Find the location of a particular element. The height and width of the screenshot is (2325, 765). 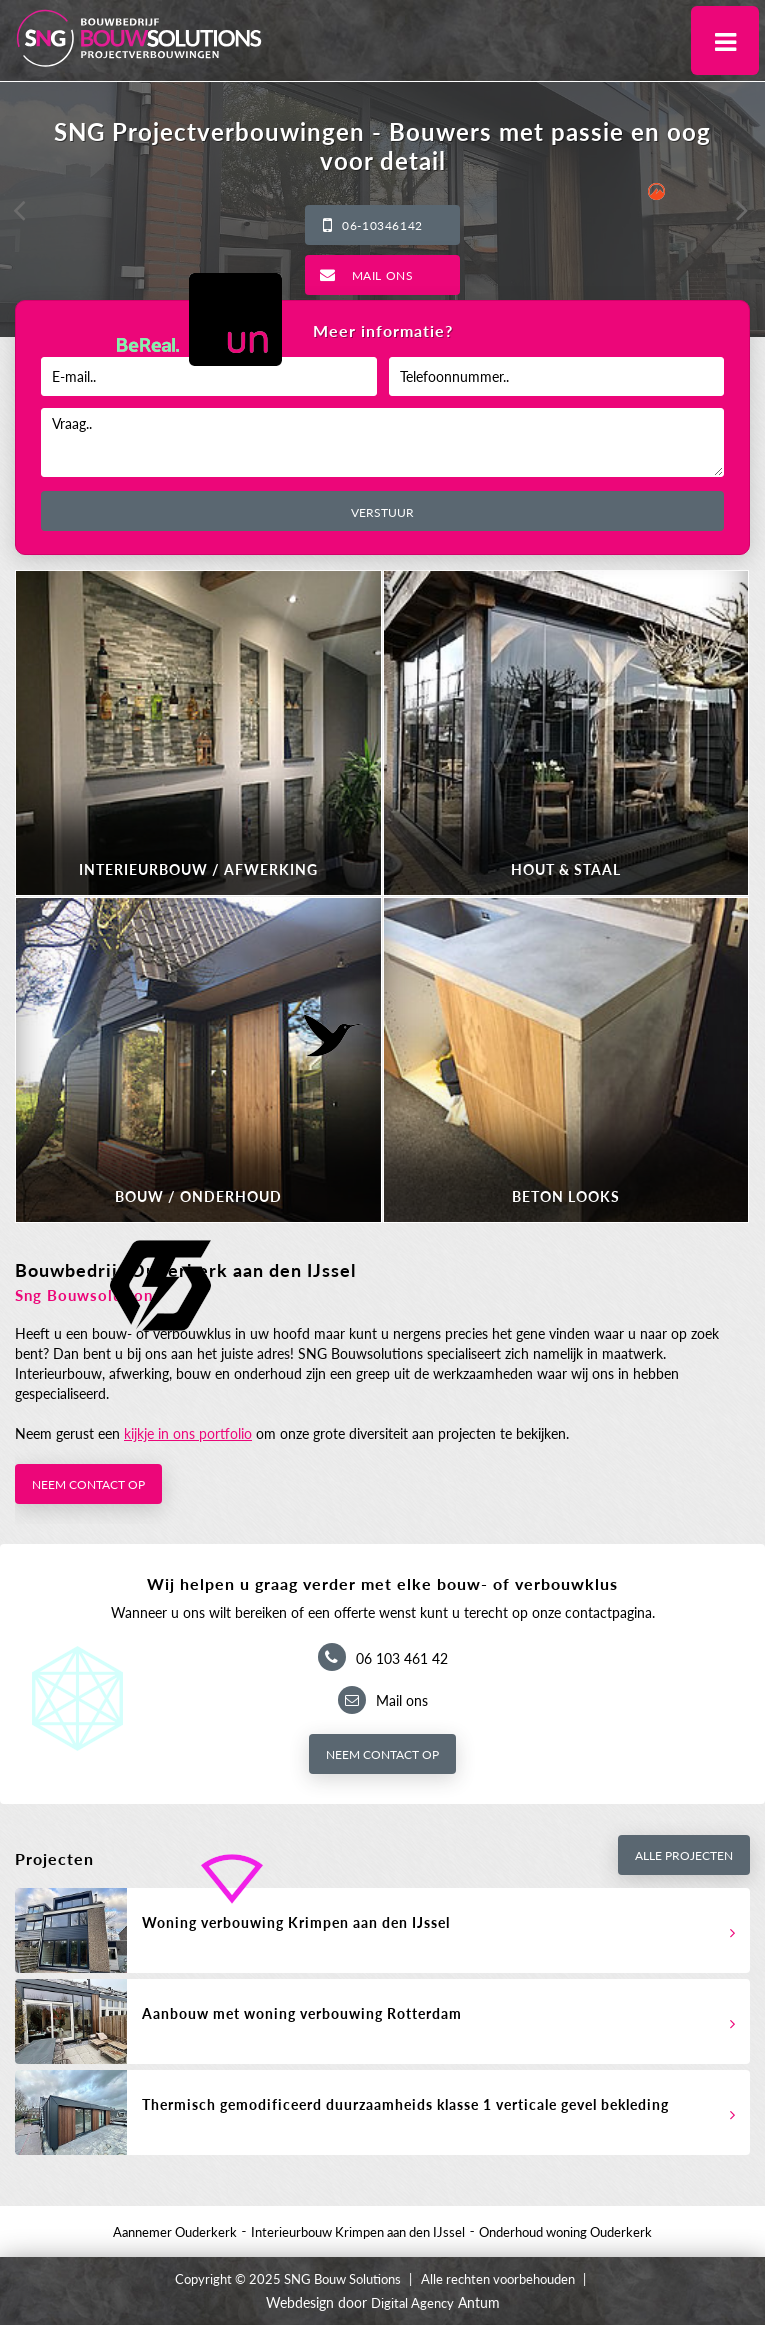

cinnamon desktop environment logo is located at coordinates (656, 191).